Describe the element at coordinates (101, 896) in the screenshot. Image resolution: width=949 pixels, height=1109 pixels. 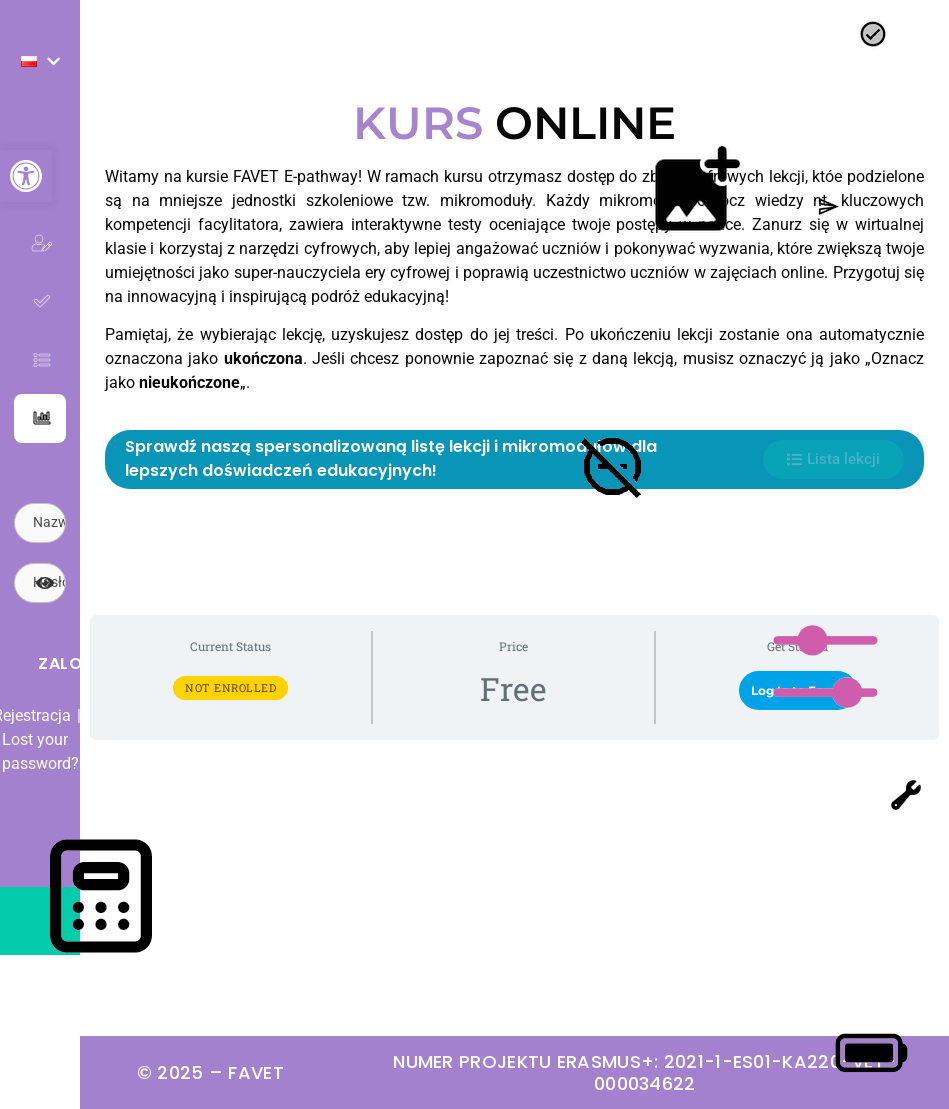
I see `open the calculator app` at that location.